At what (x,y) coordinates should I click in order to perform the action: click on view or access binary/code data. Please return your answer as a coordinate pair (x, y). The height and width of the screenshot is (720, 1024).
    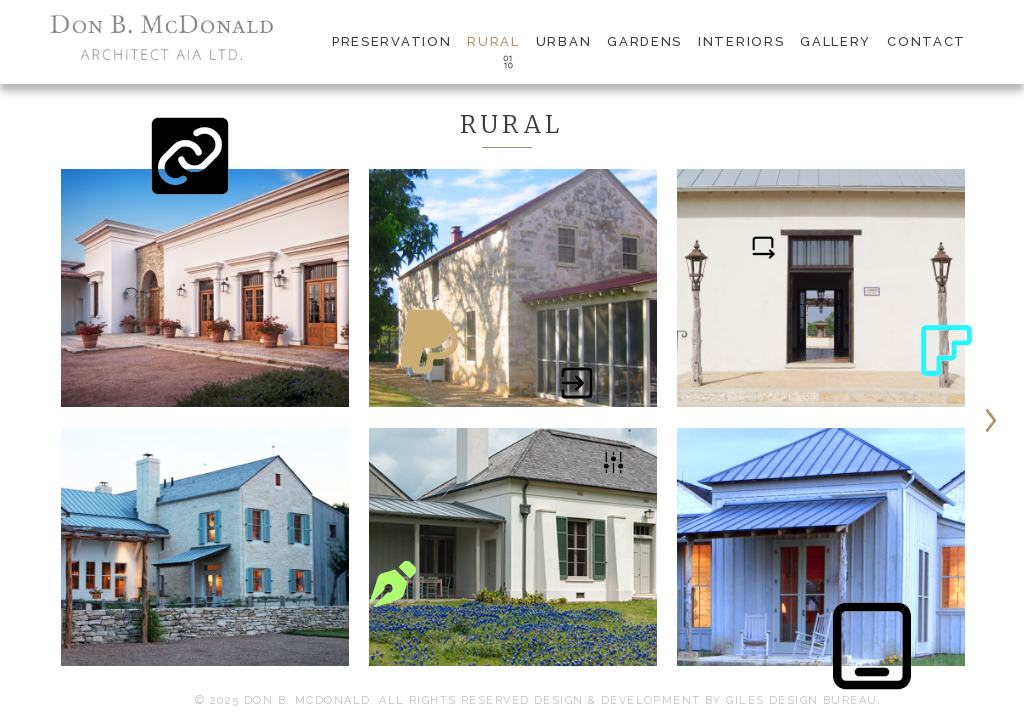
    Looking at the image, I should click on (508, 62).